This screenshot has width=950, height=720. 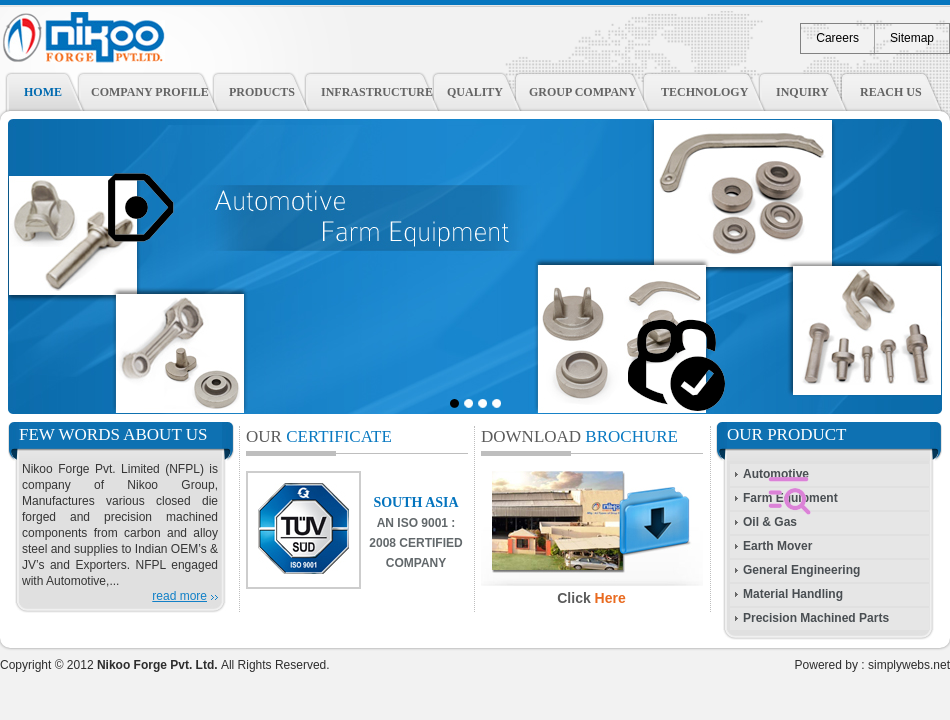 I want to click on search within a list or document, so click(x=788, y=492).